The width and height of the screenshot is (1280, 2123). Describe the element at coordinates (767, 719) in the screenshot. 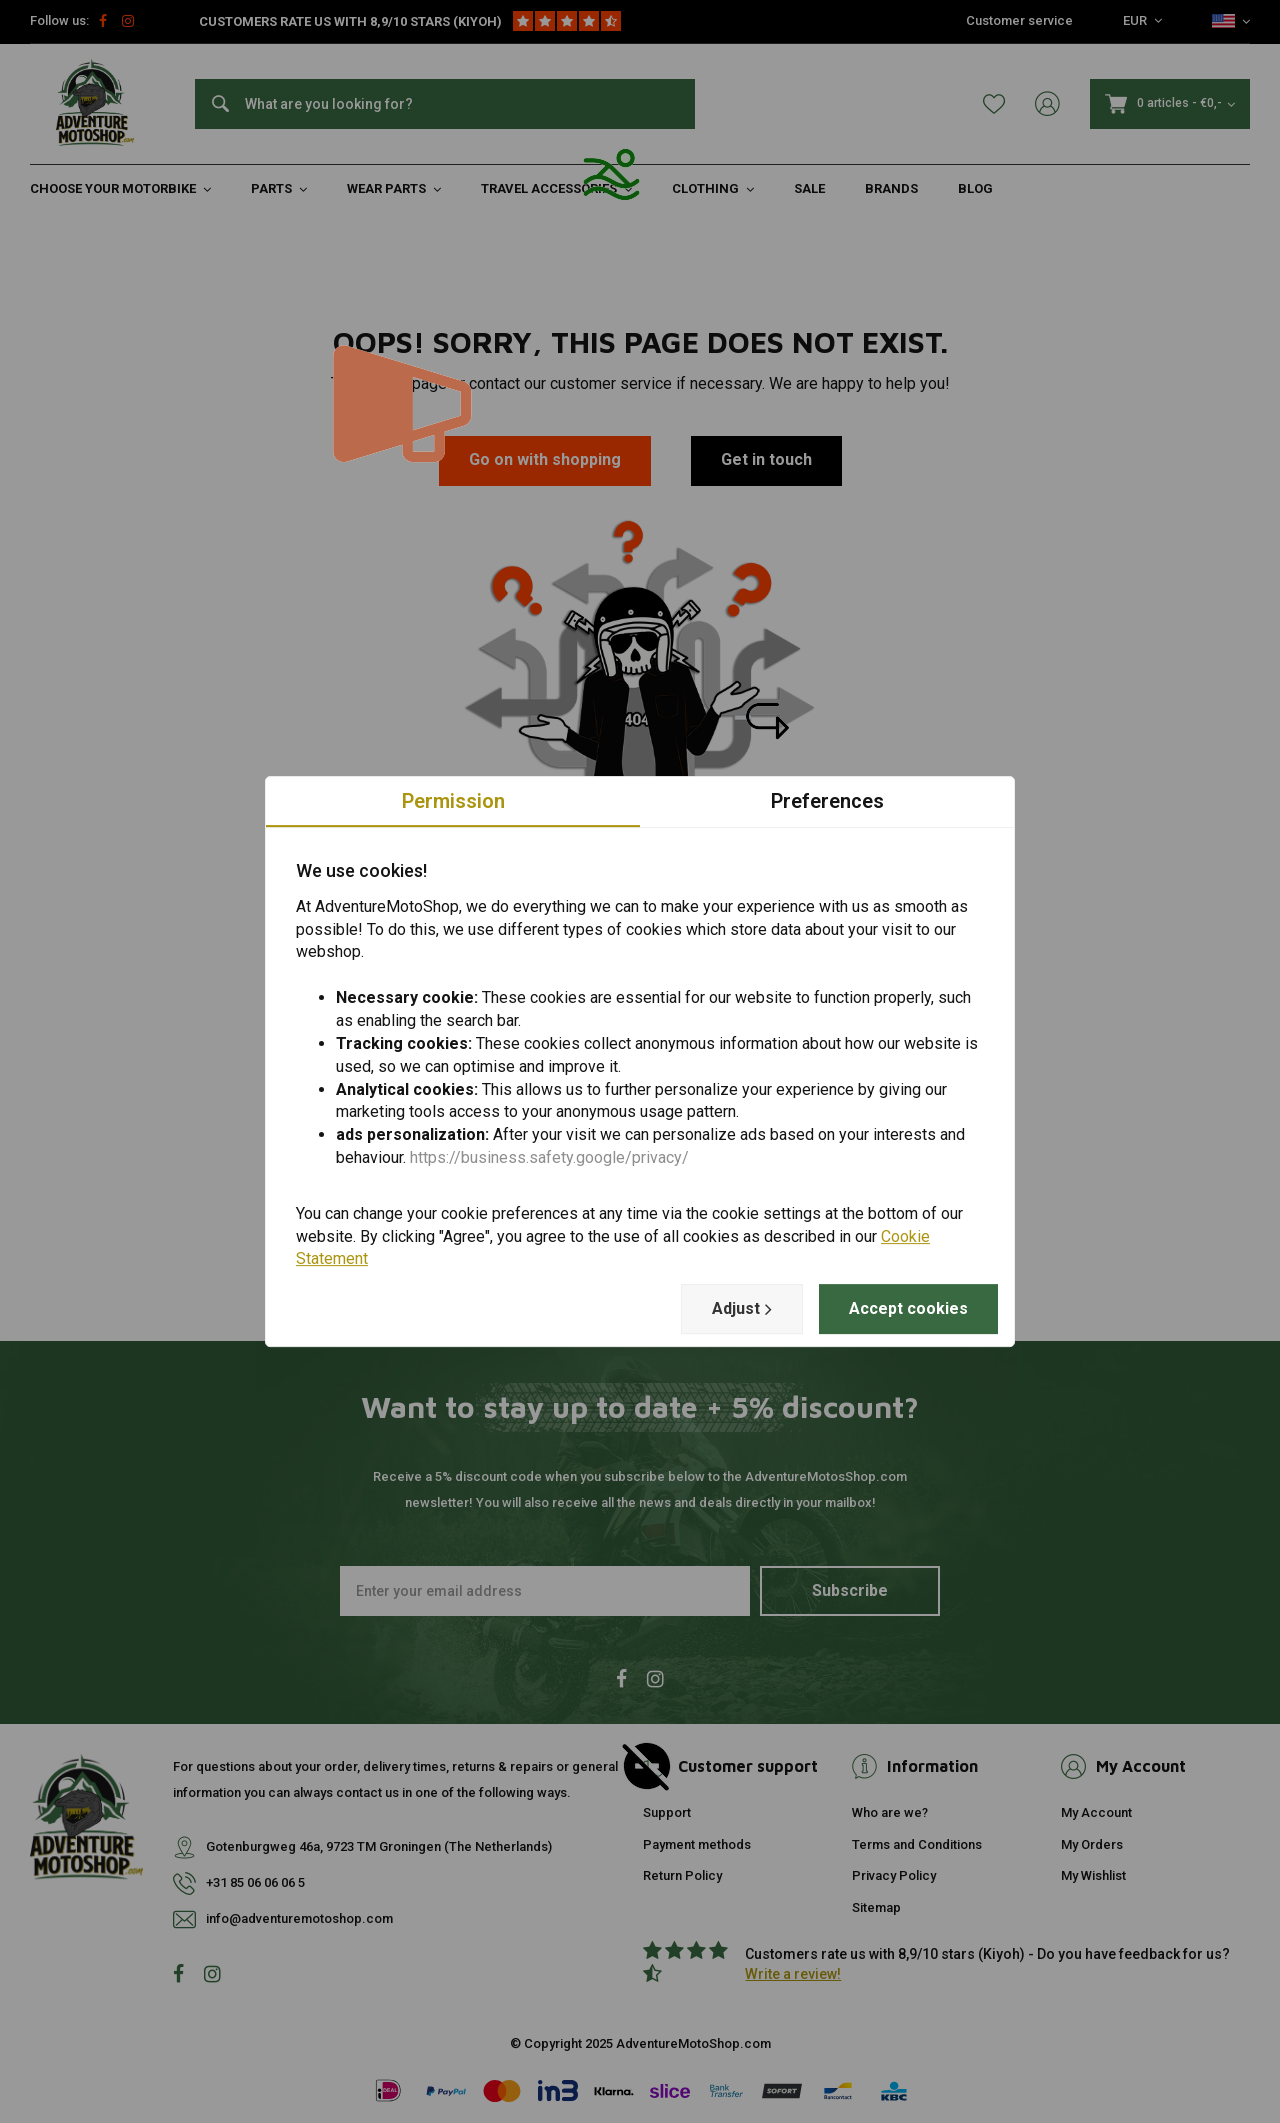

I see `redo or repeat the last action` at that location.